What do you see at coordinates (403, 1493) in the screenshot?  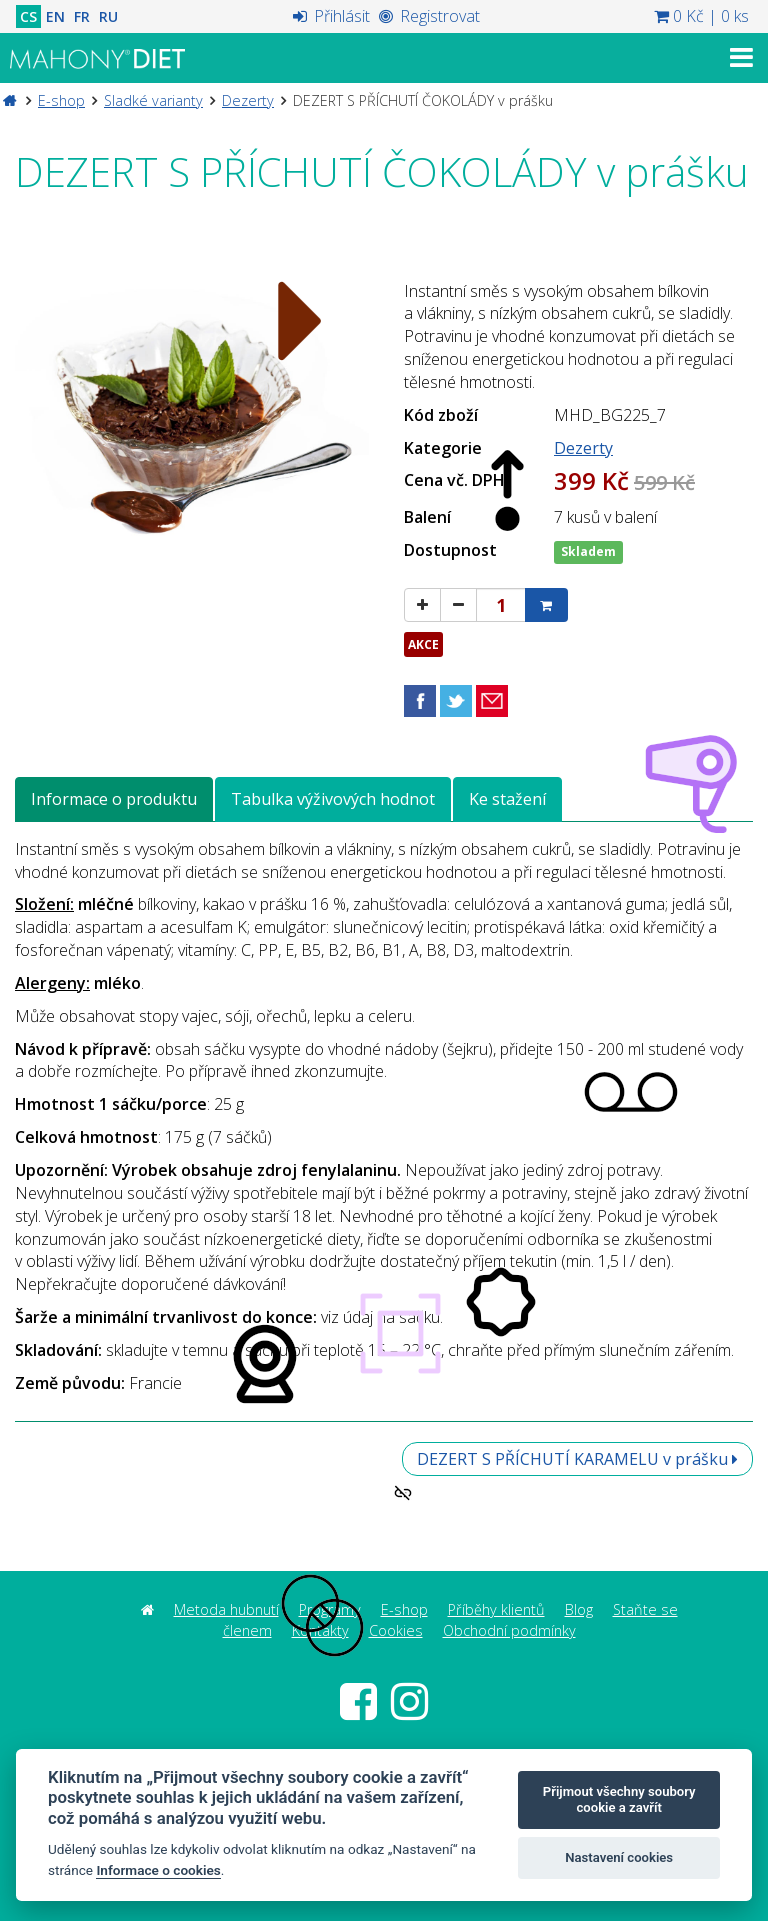 I see `unlink or disconnect a shared link` at bounding box center [403, 1493].